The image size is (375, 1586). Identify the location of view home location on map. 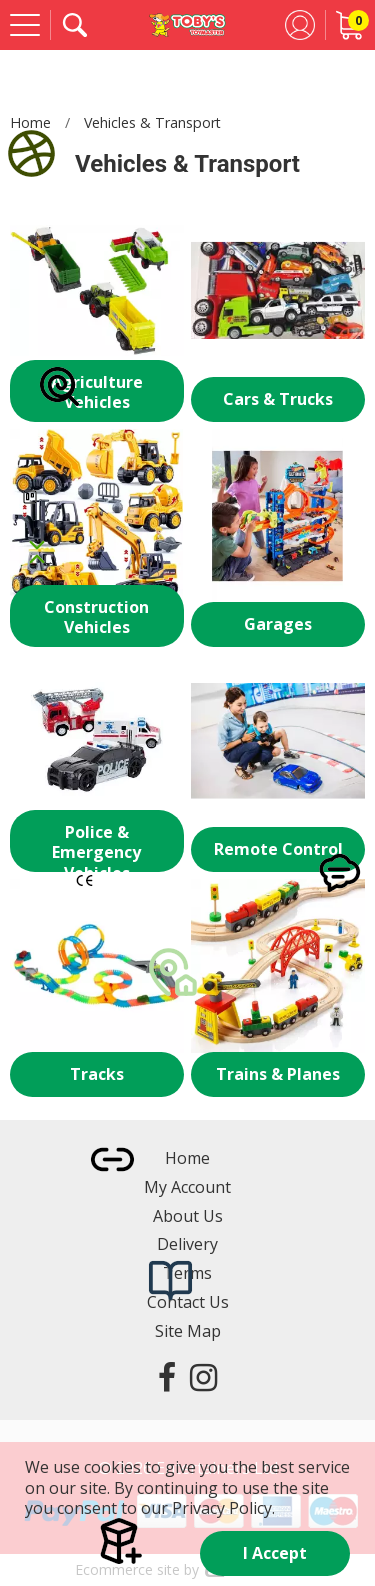
(173, 972).